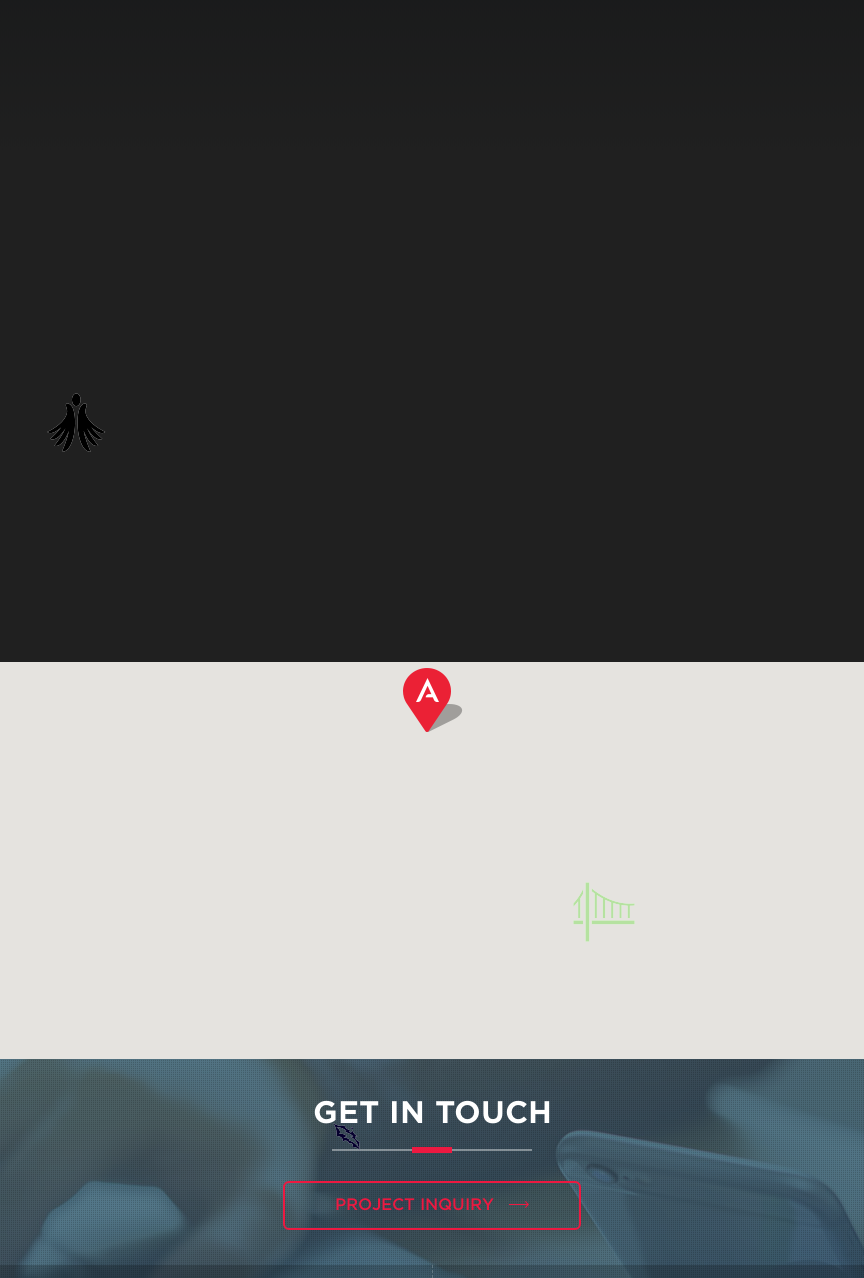 The height and width of the screenshot is (1278, 864). Describe the element at coordinates (346, 1136) in the screenshot. I see `indicates damage or injury status in a game` at that location.